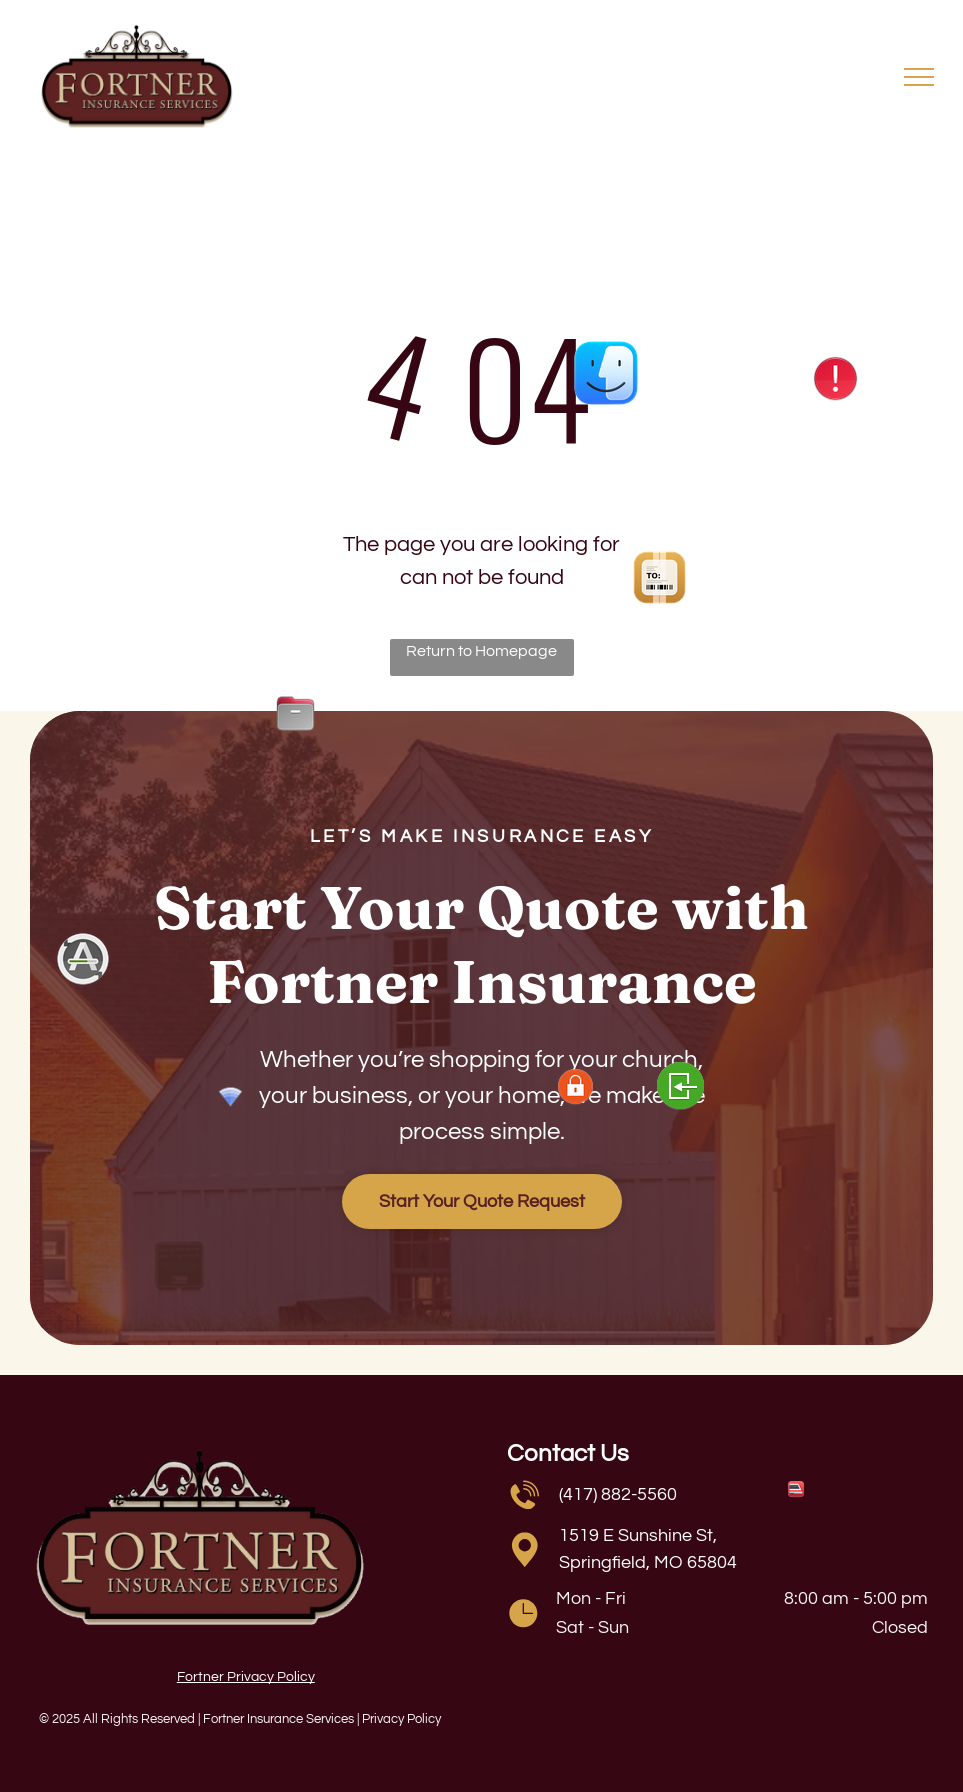  What do you see at coordinates (295, 713) in the screenshot?
I see `open the file manager` at bounding box center [295, 713].